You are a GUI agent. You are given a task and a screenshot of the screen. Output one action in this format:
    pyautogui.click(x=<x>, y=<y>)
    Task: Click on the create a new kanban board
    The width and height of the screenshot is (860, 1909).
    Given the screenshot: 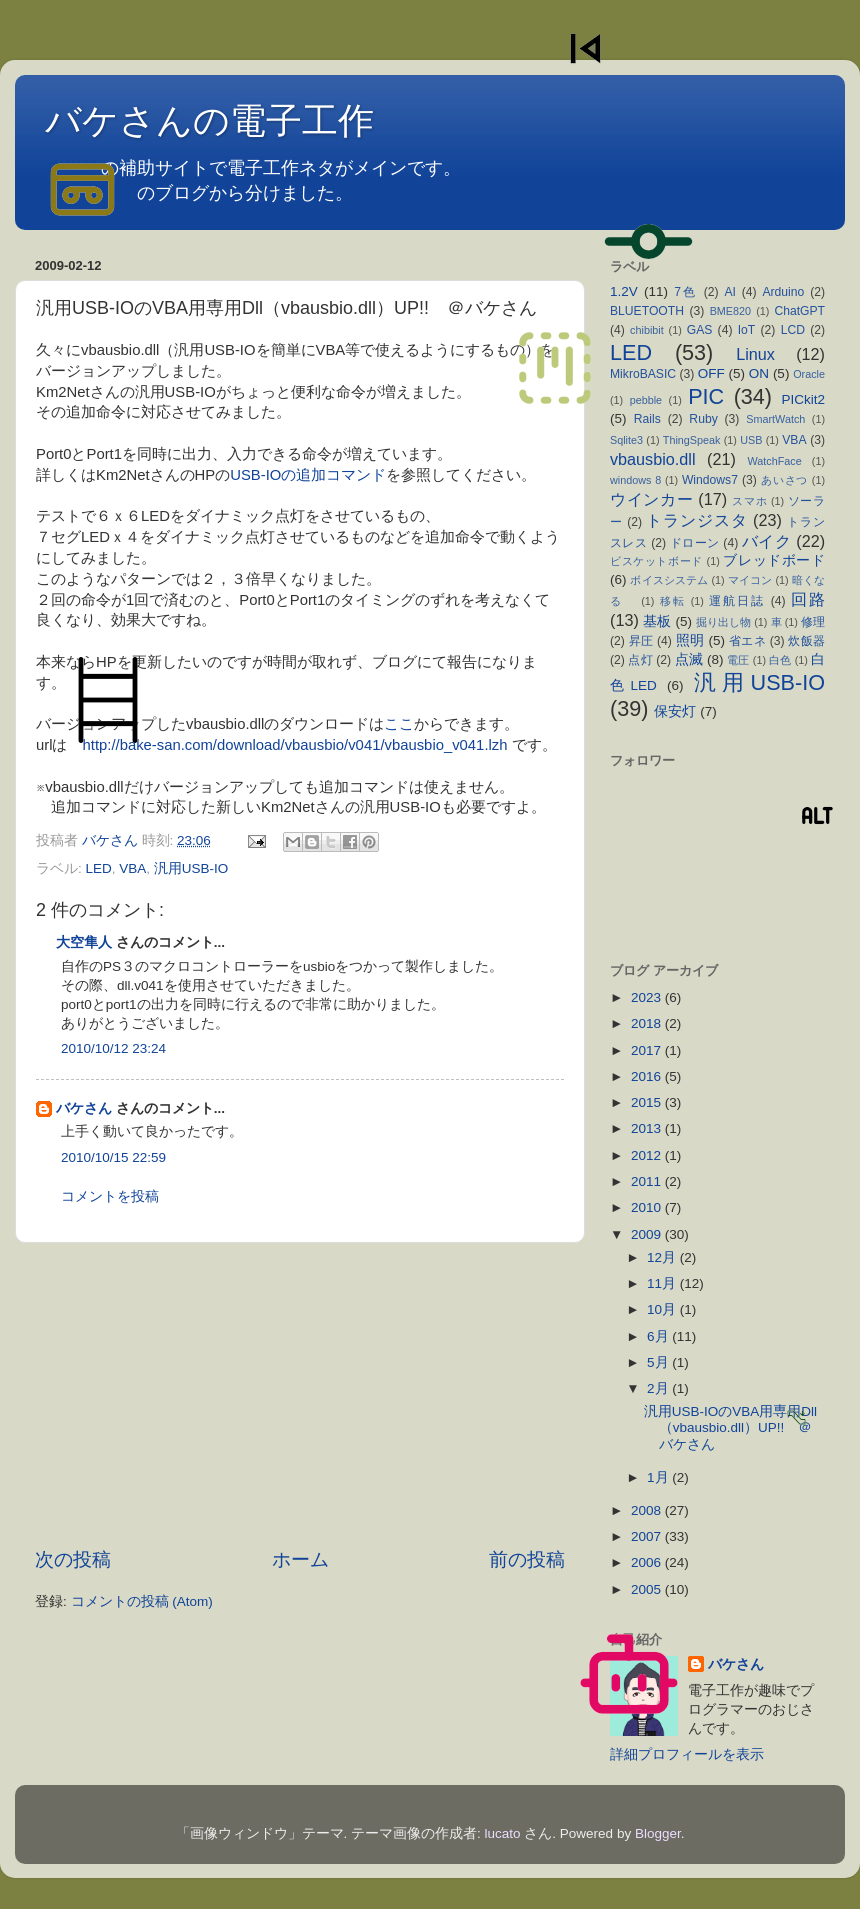 What is the action you would take?
    pyautogui.click(x=555, y=368)
    